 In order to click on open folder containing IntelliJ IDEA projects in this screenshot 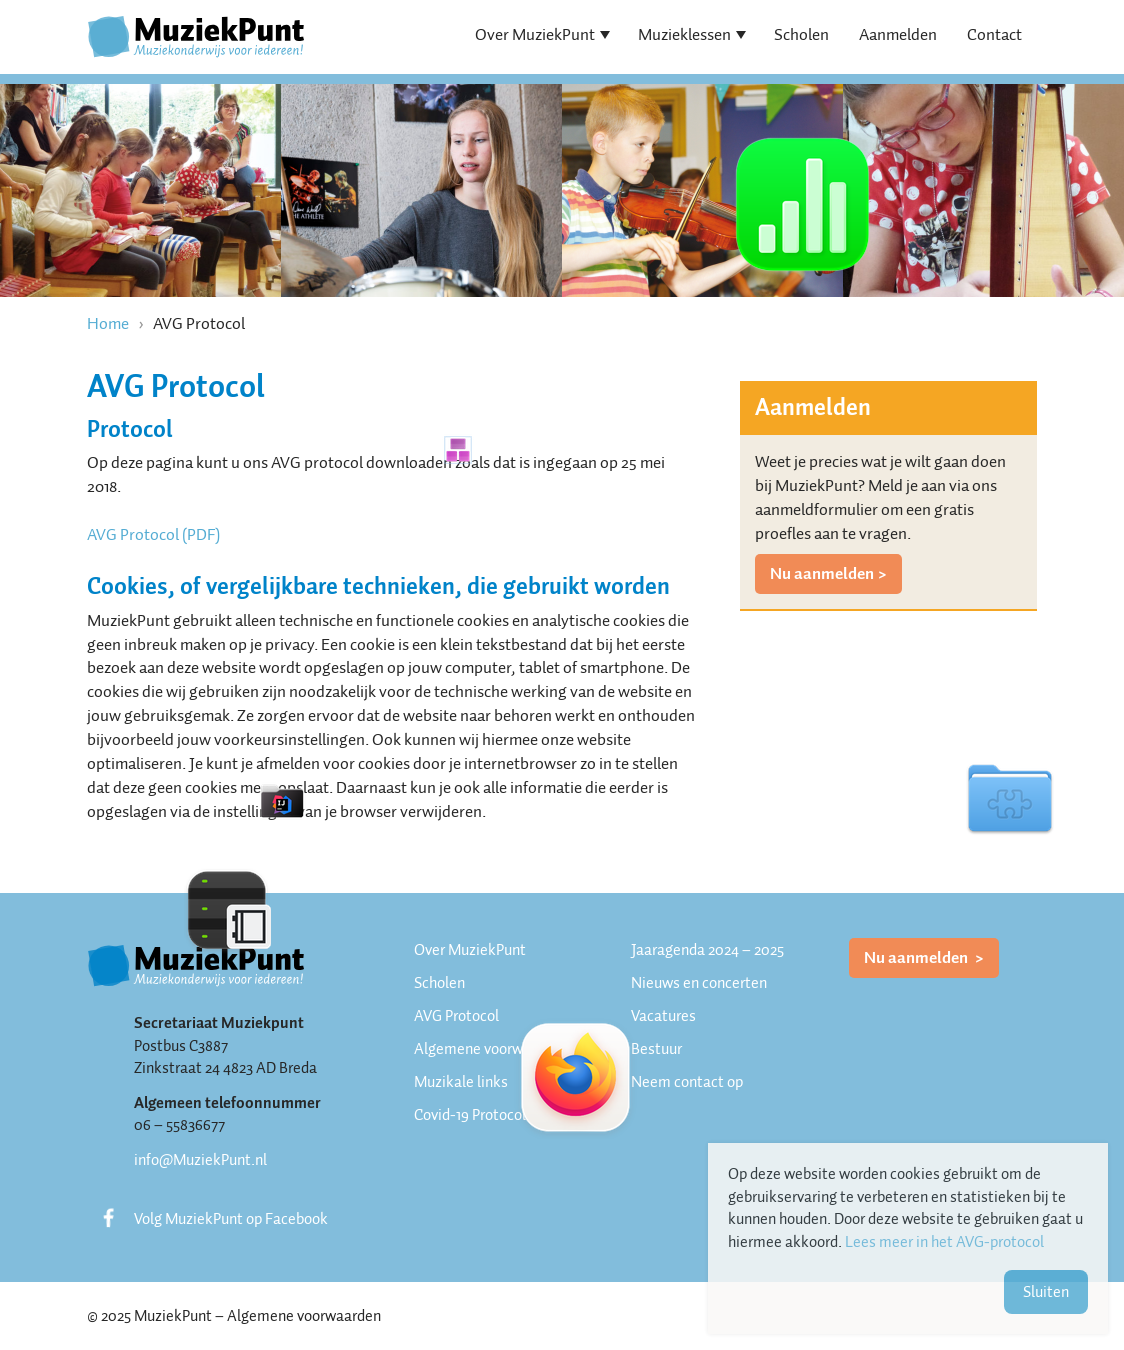, I will do `click(282, 802)`.